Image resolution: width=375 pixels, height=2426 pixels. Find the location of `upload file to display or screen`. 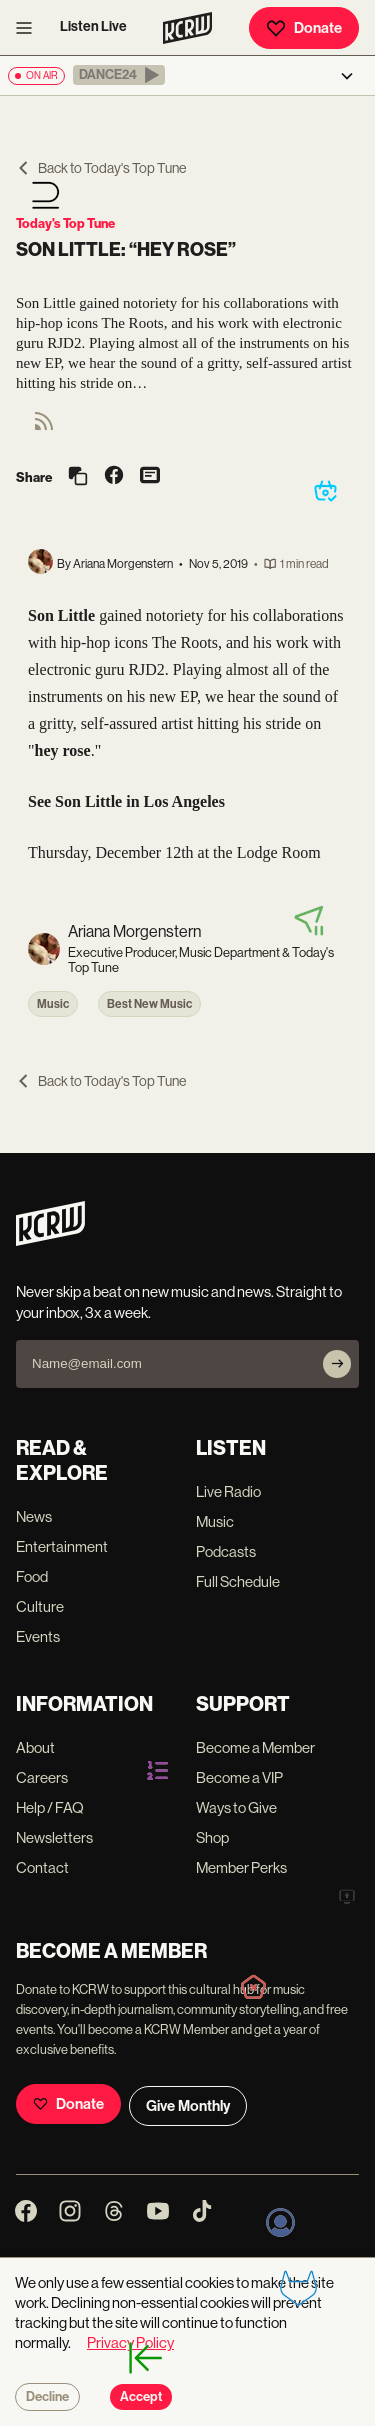

upload file to display or screen is located at coordinates (347, 1896).